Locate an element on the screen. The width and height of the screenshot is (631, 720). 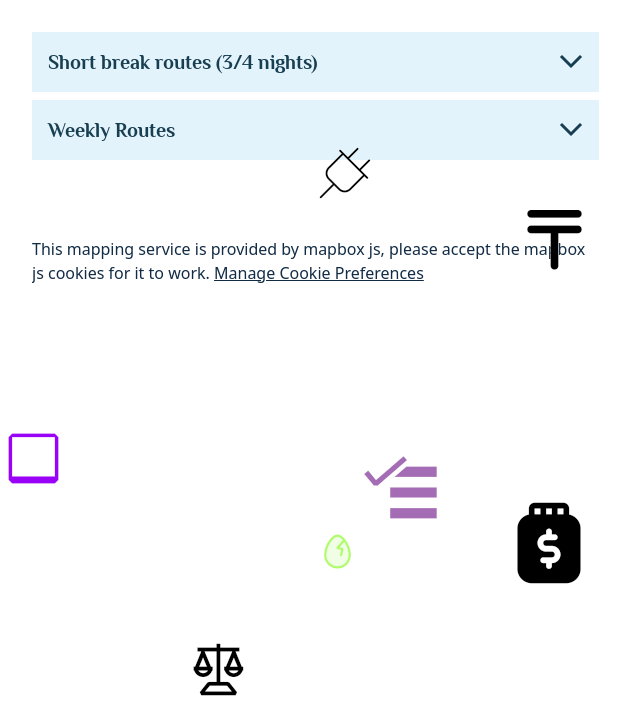
toggle the status bar visibility is located at coordinates (33, 458).